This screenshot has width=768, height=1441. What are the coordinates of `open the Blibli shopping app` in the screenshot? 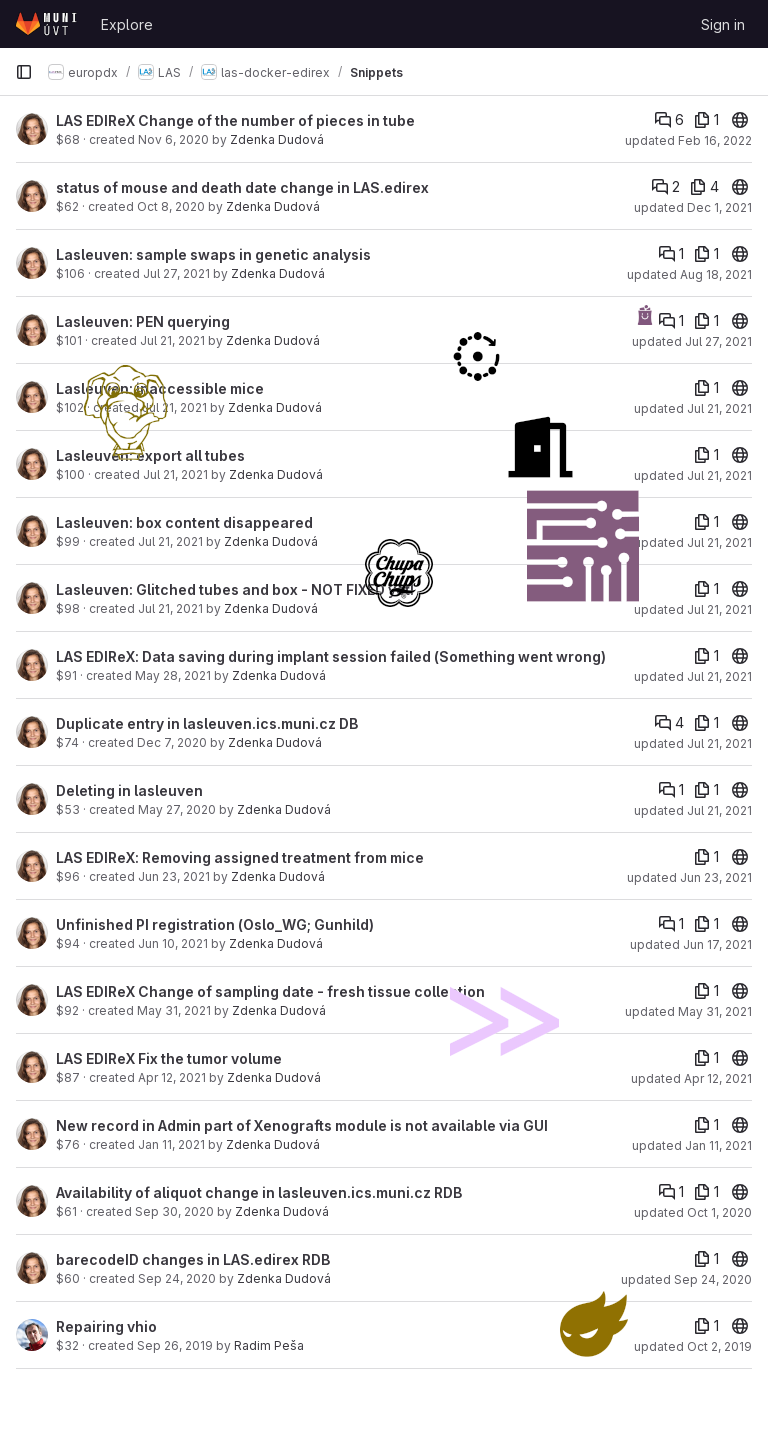 It's located at (645, 315).